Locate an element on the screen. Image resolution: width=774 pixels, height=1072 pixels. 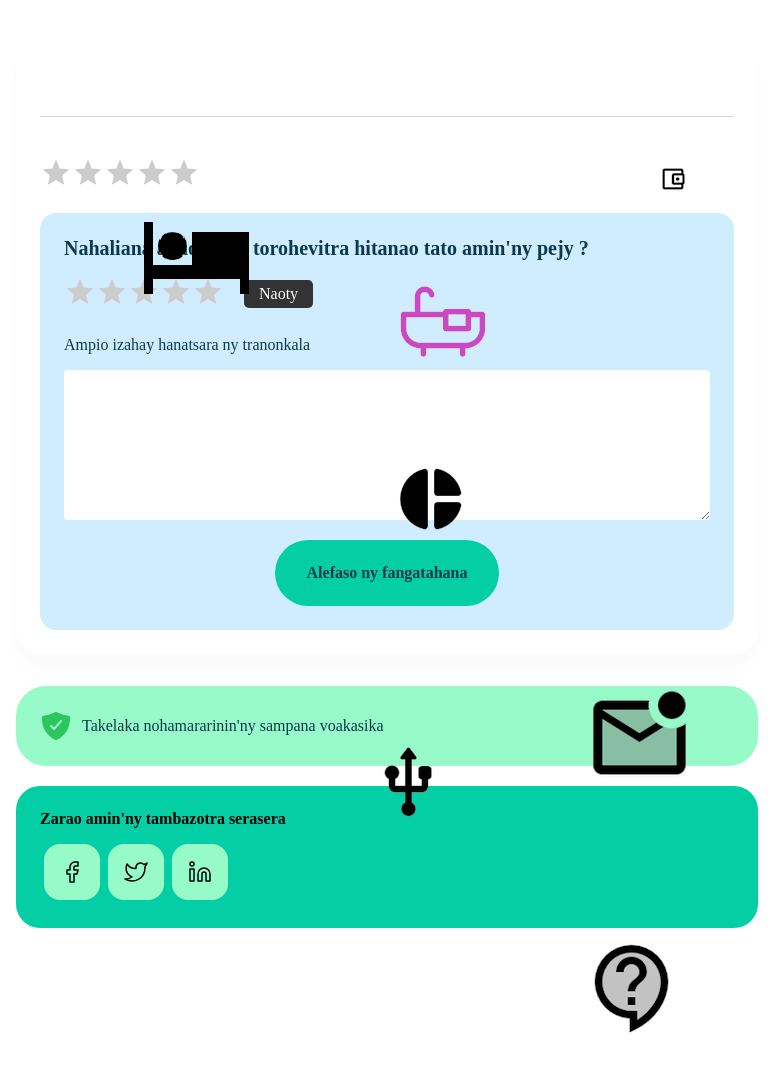
indicates an unread email message is located at coordinates (639, 737).